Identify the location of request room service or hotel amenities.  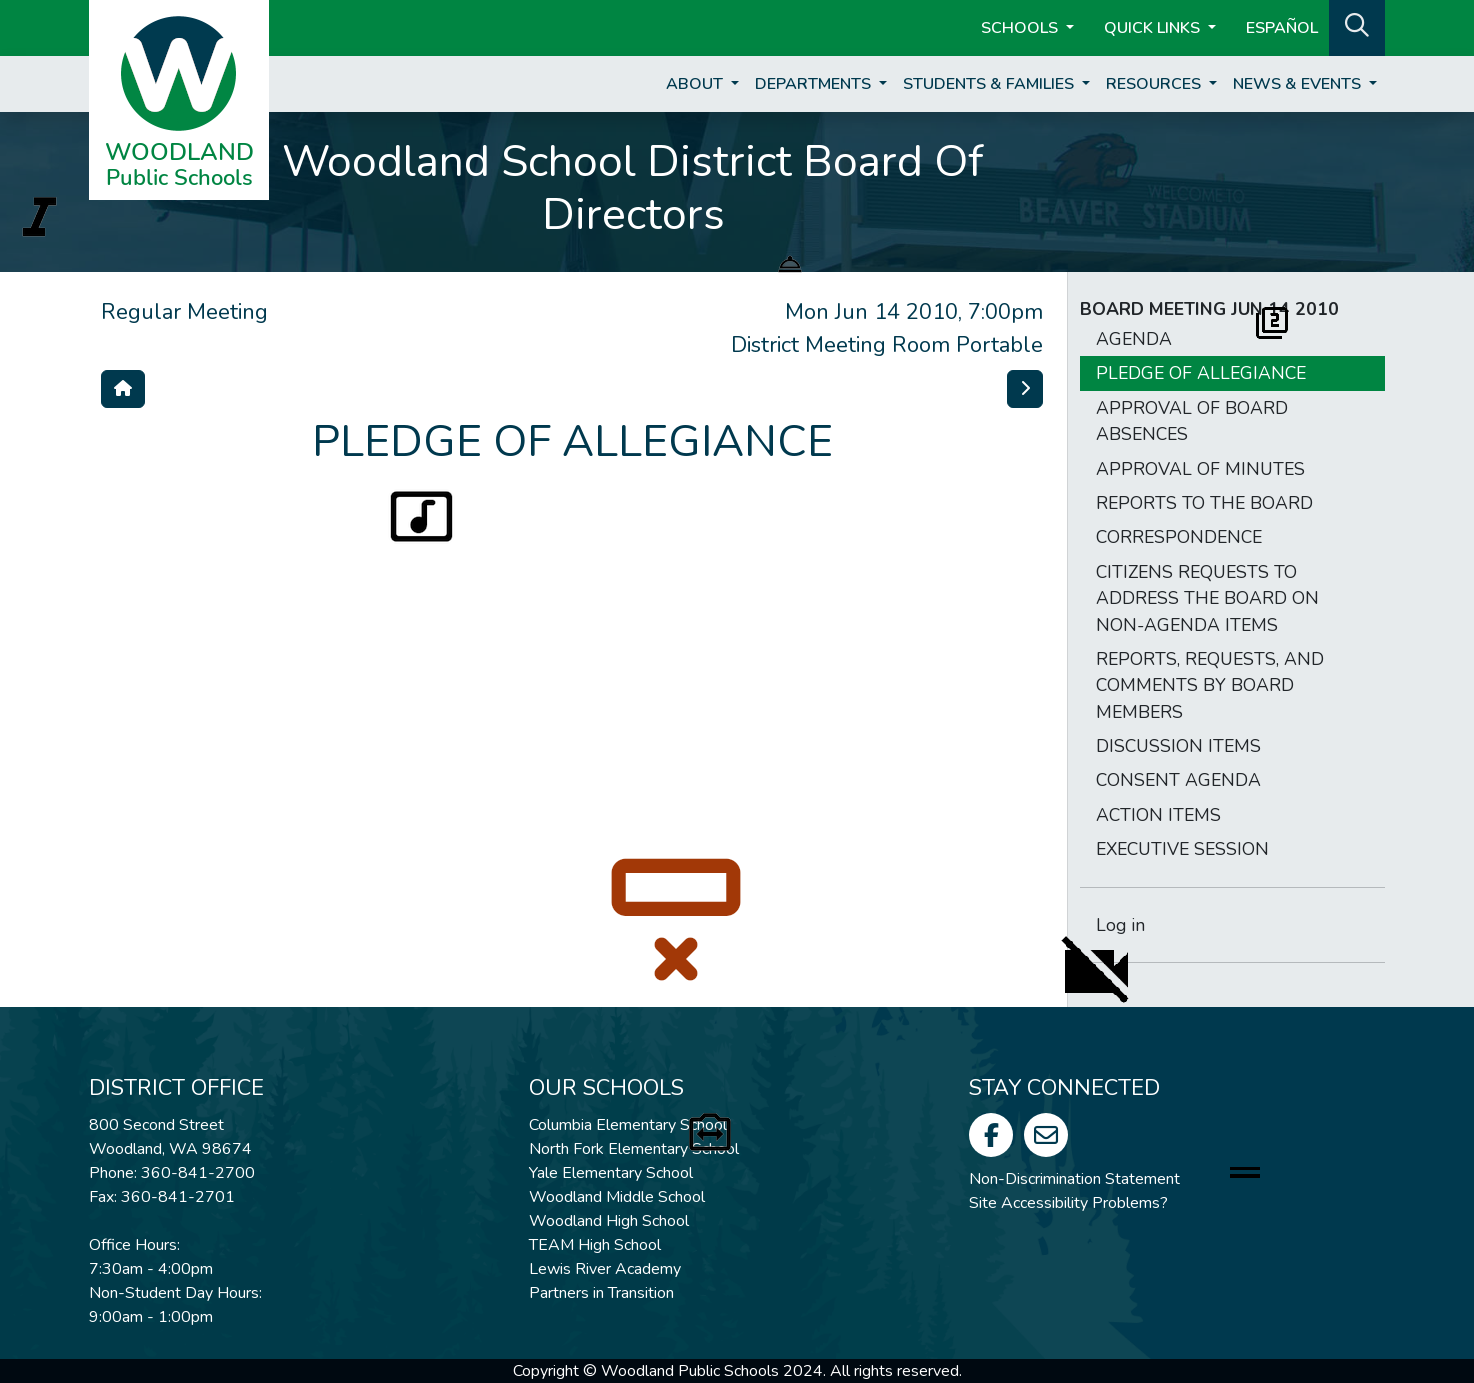
(790, 264).